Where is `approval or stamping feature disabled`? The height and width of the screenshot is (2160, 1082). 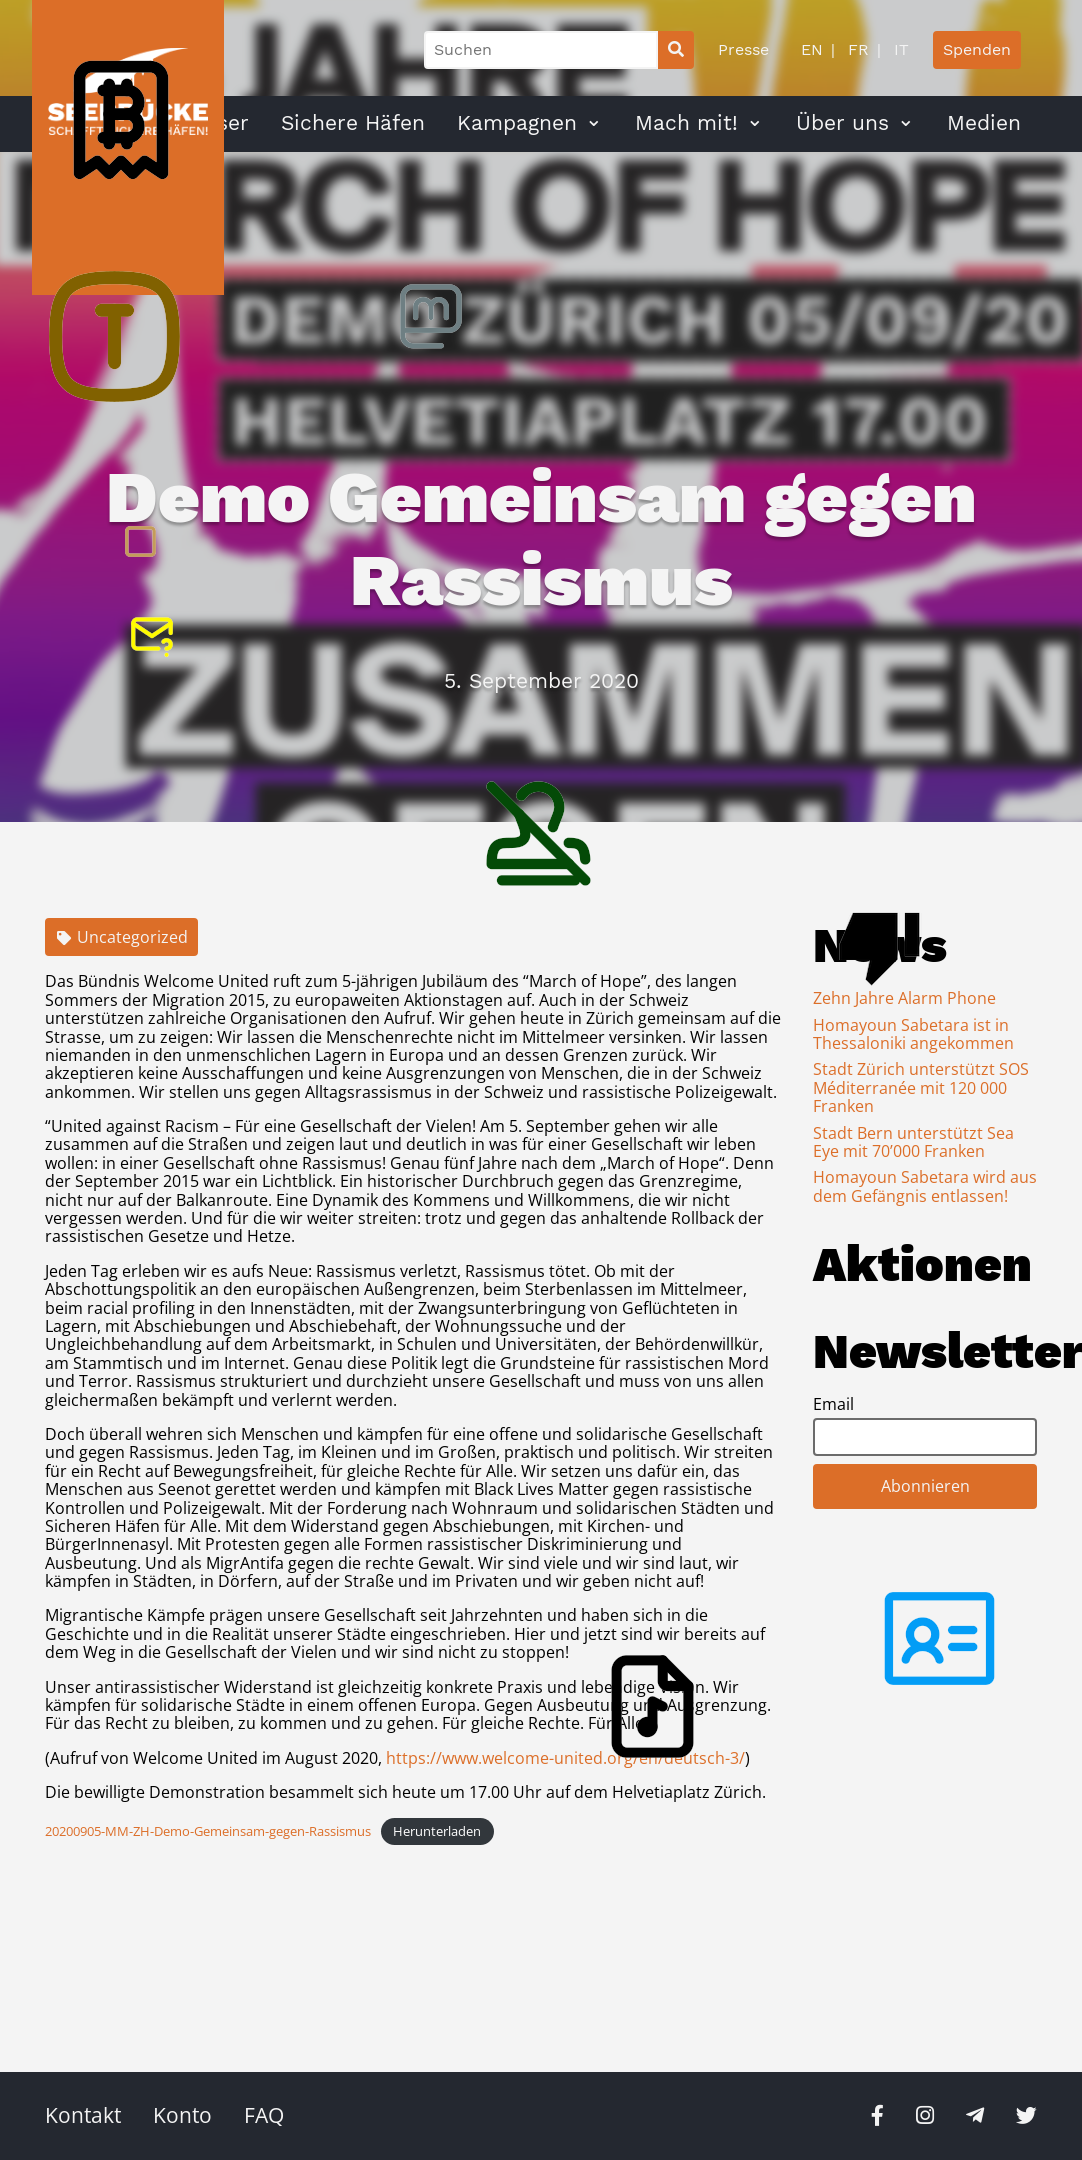
approval or stamping feature disabled is located at coordinates (538, 833).